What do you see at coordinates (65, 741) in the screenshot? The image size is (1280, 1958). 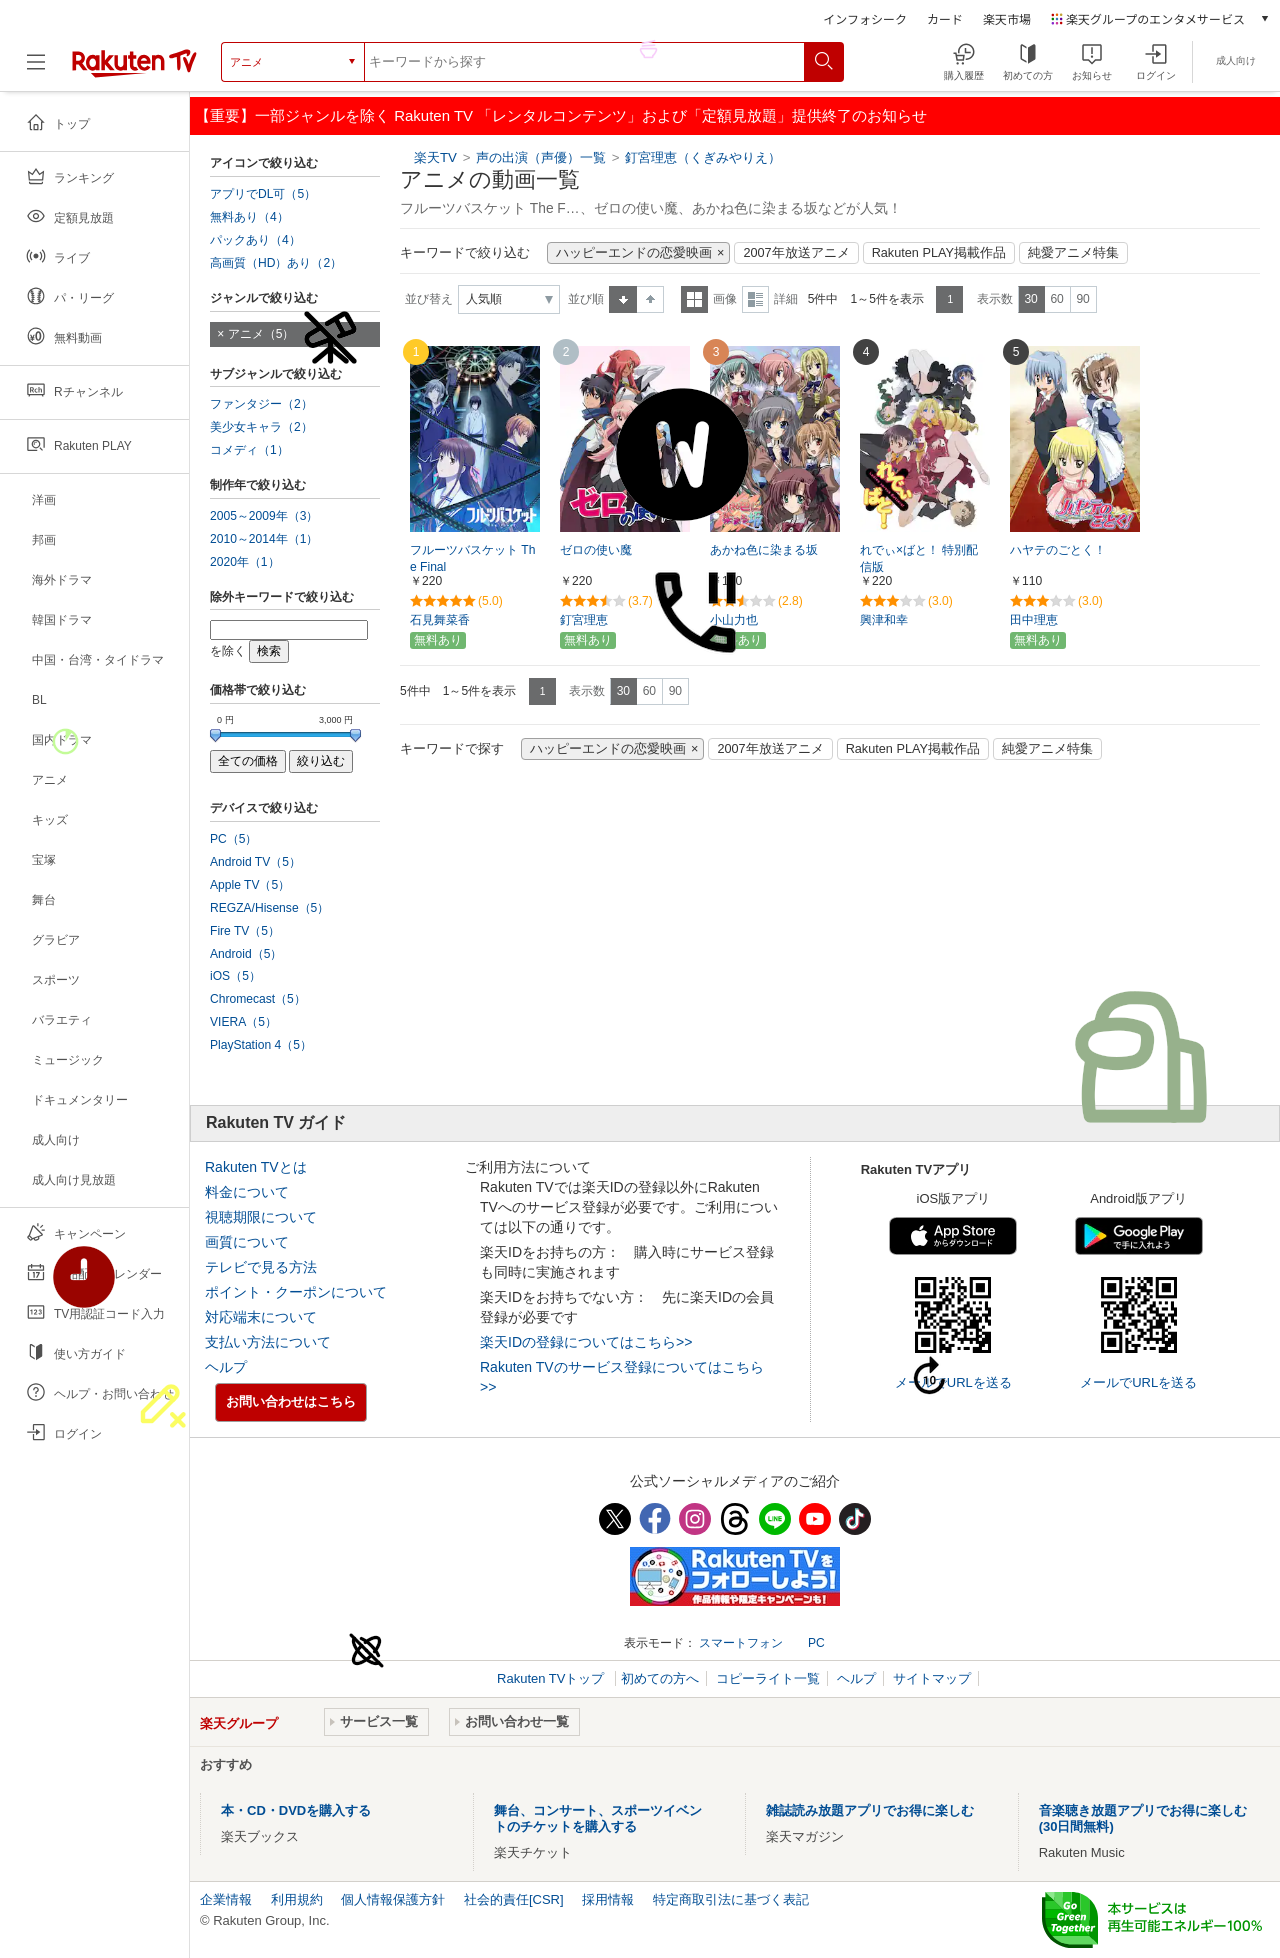 I see `indicates 10% progress or completion` at bounding box center [65, 741].